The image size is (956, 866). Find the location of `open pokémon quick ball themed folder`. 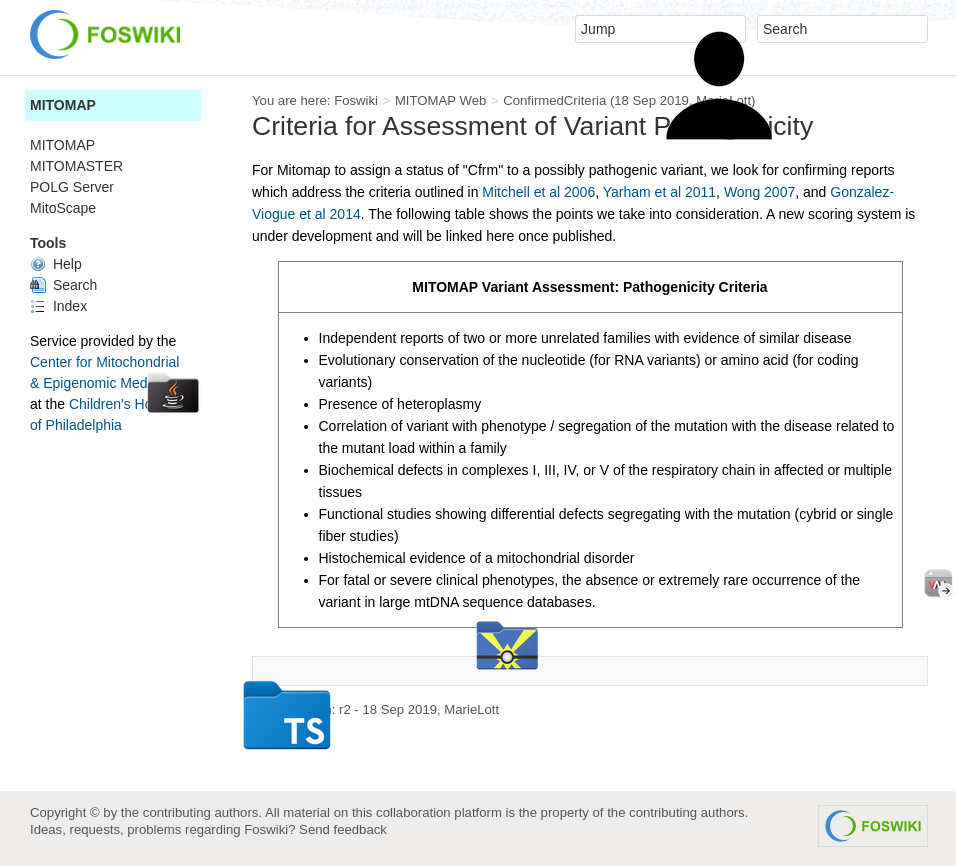

open pokémon quick ball themed folder is located at coordinates (507, 647).